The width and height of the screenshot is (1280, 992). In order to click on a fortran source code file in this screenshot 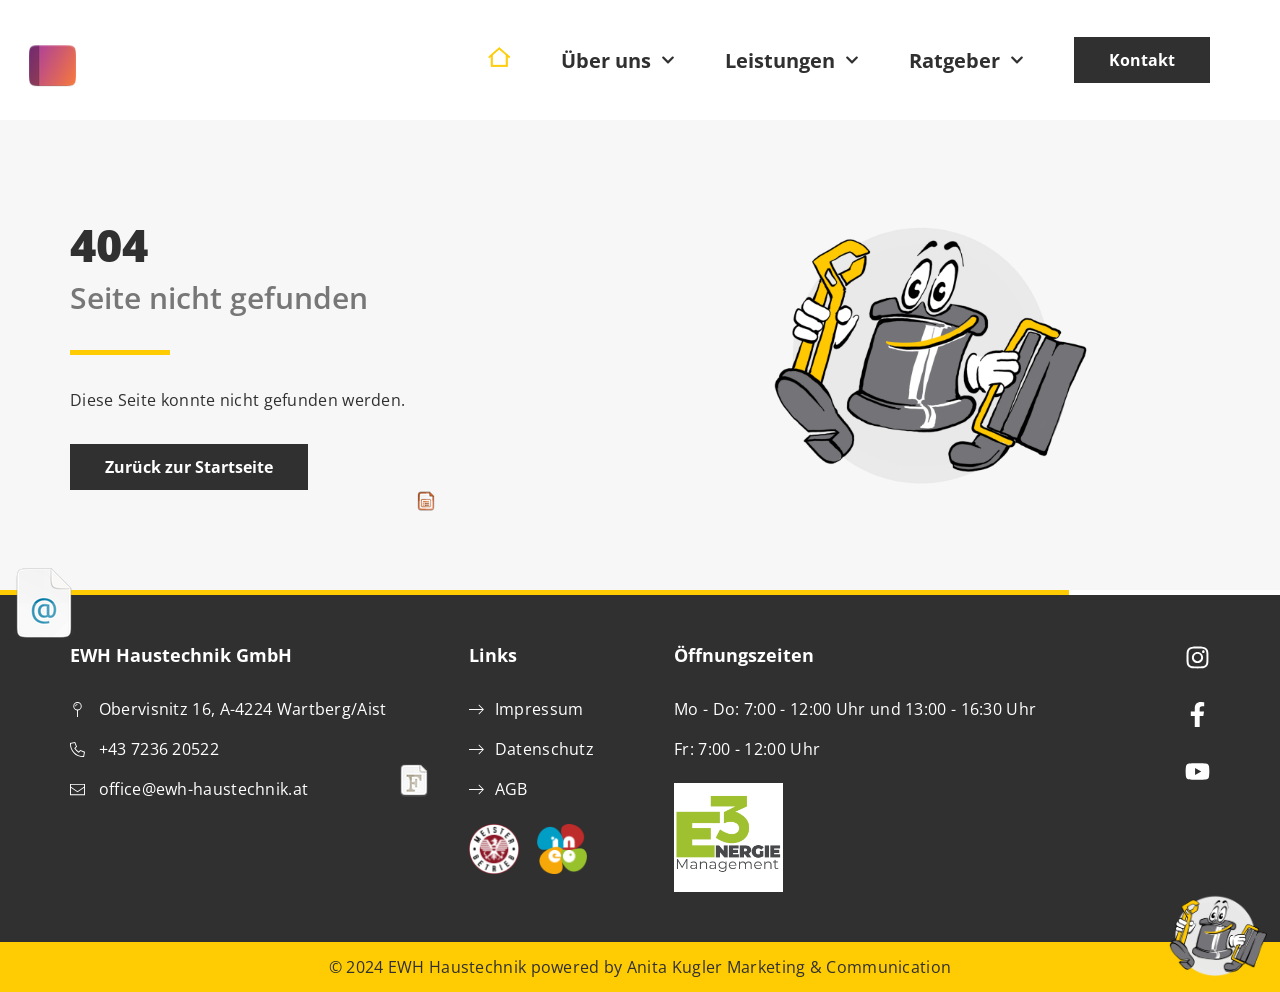, I will do `click(414, 780)`.